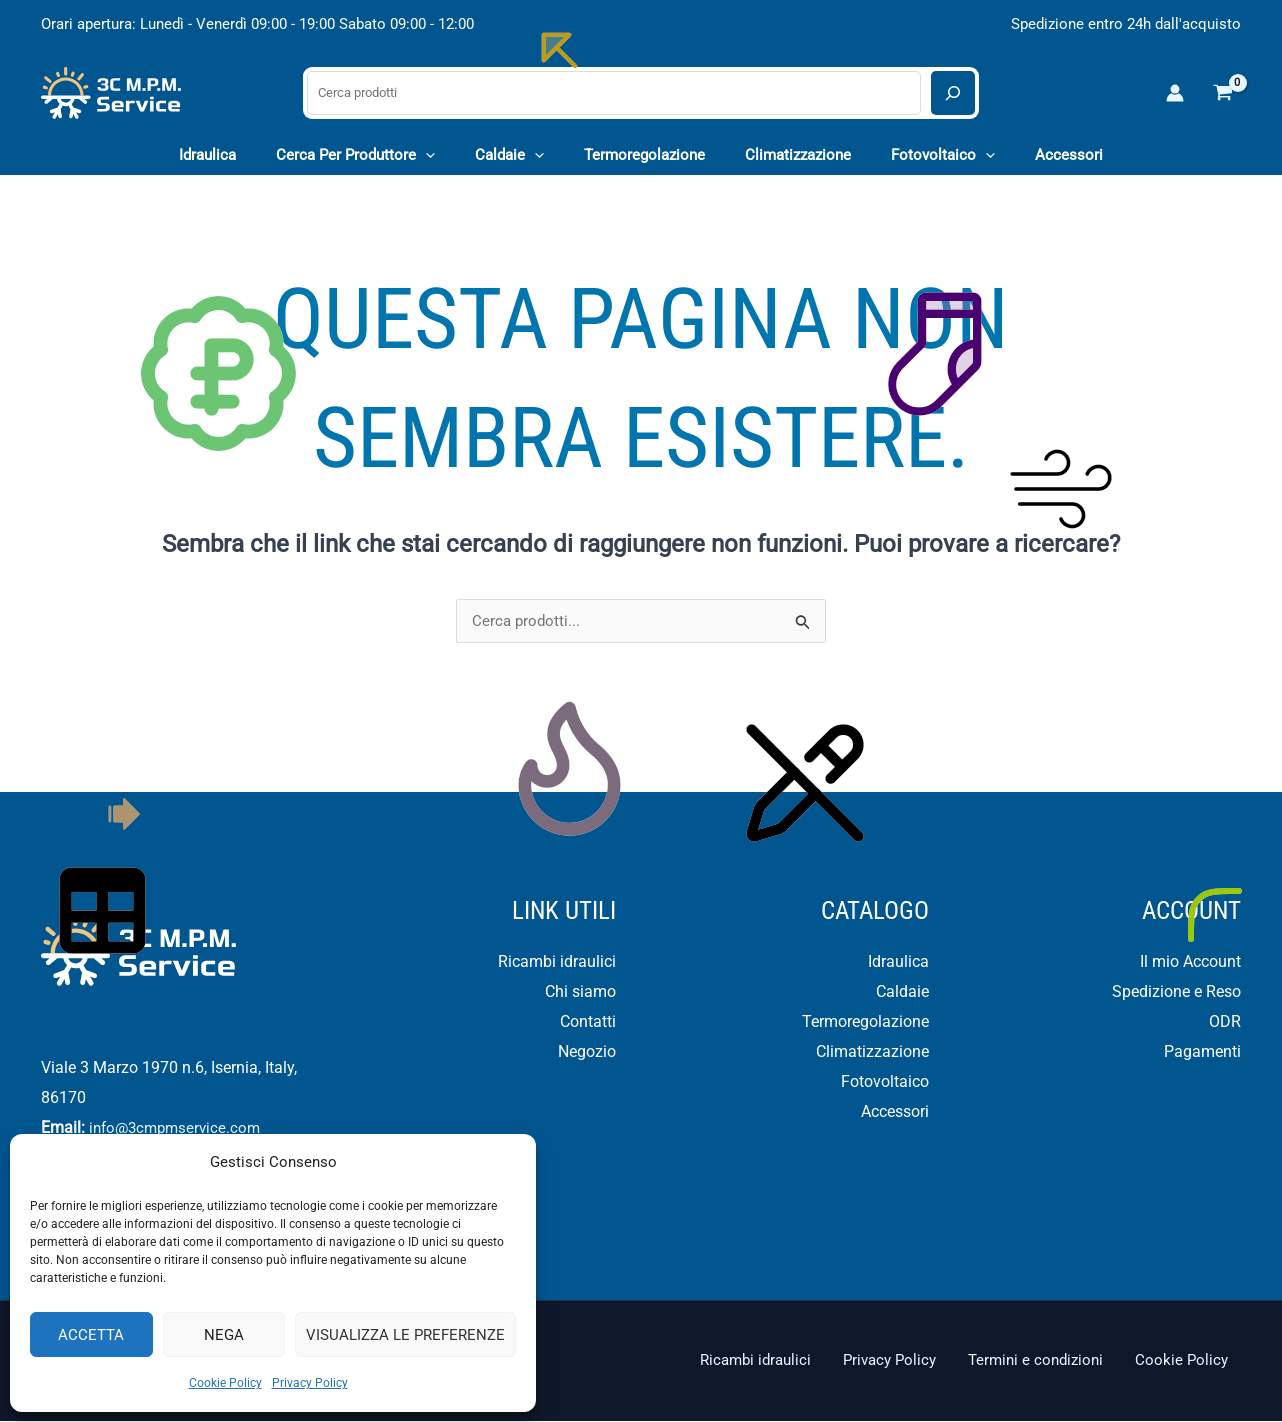  I want to click on browse clothing or apparel items, so click(939, 352).